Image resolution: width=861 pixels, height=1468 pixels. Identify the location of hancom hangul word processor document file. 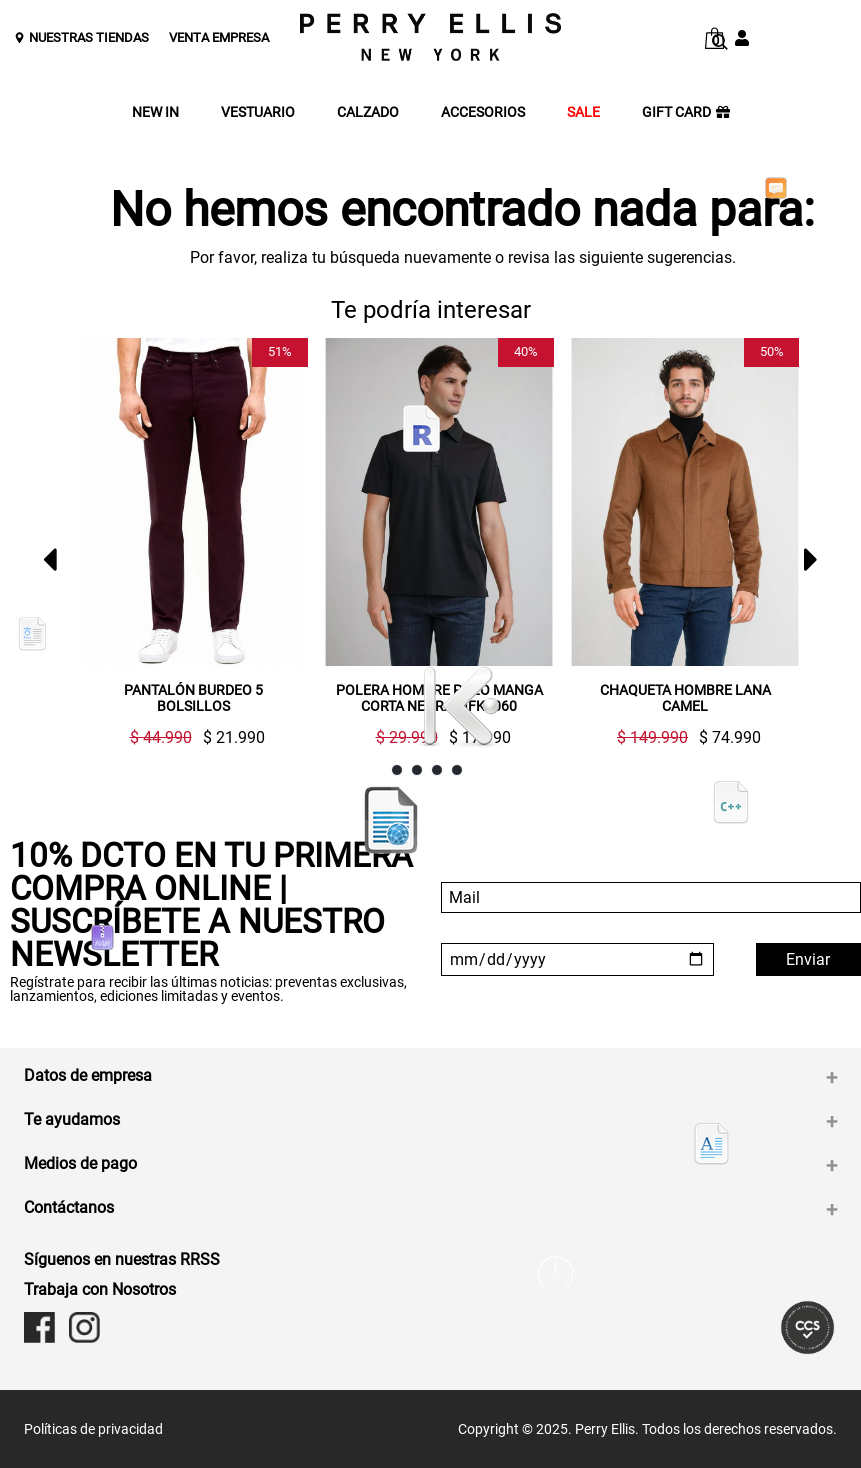
(32, 633).